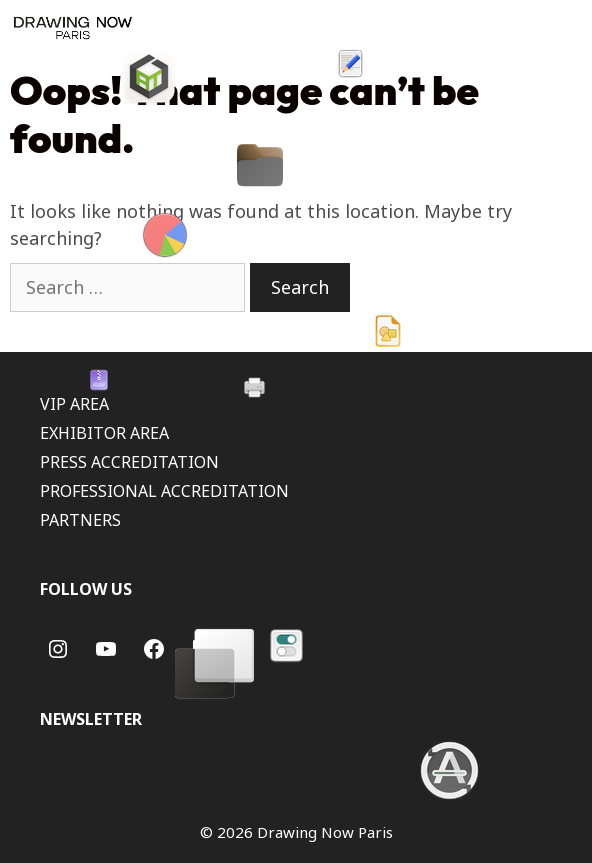 This screenshot has height=863, width=592. I want to click on open gedit text editor, so click(350, 63).